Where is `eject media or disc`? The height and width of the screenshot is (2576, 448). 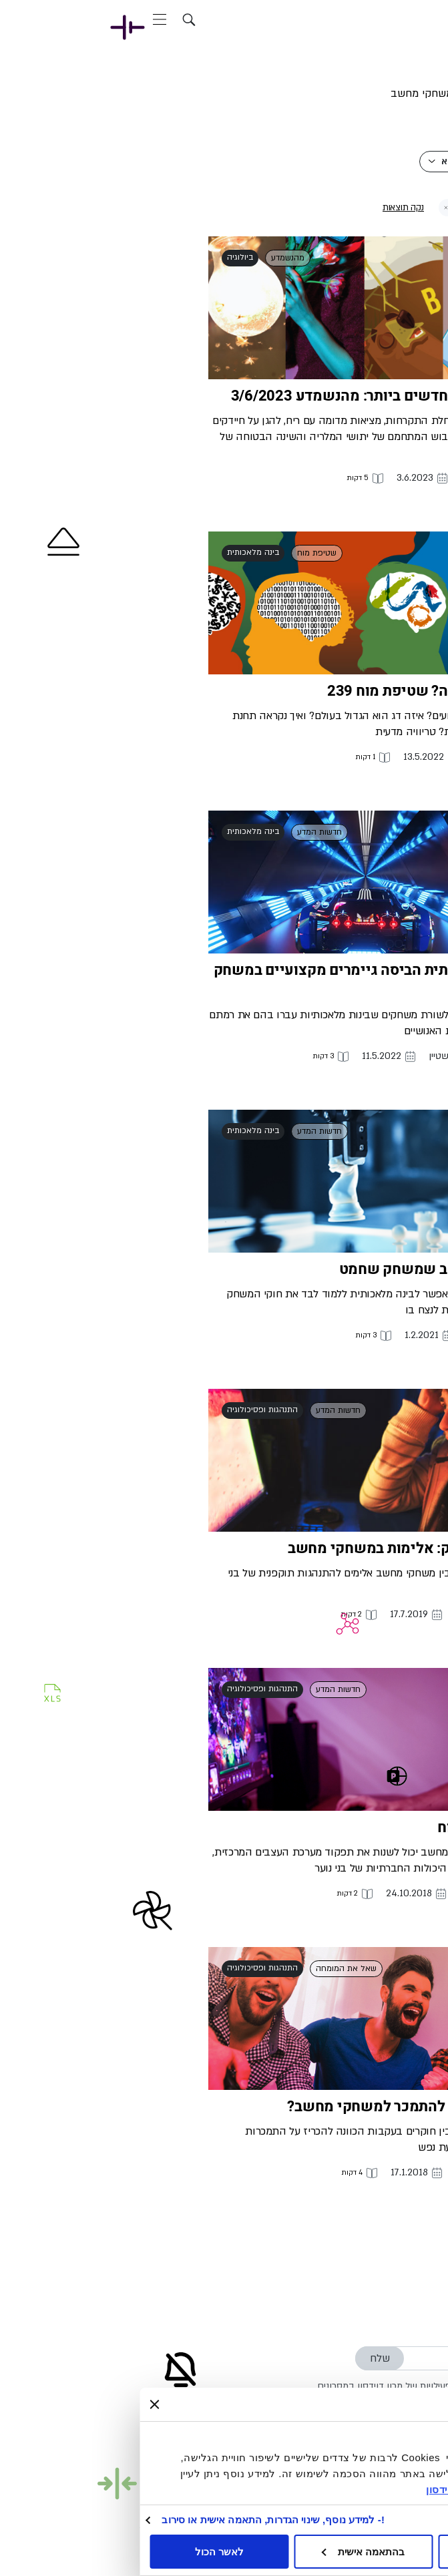 eject media or disc is located at coordinates (63, 544).